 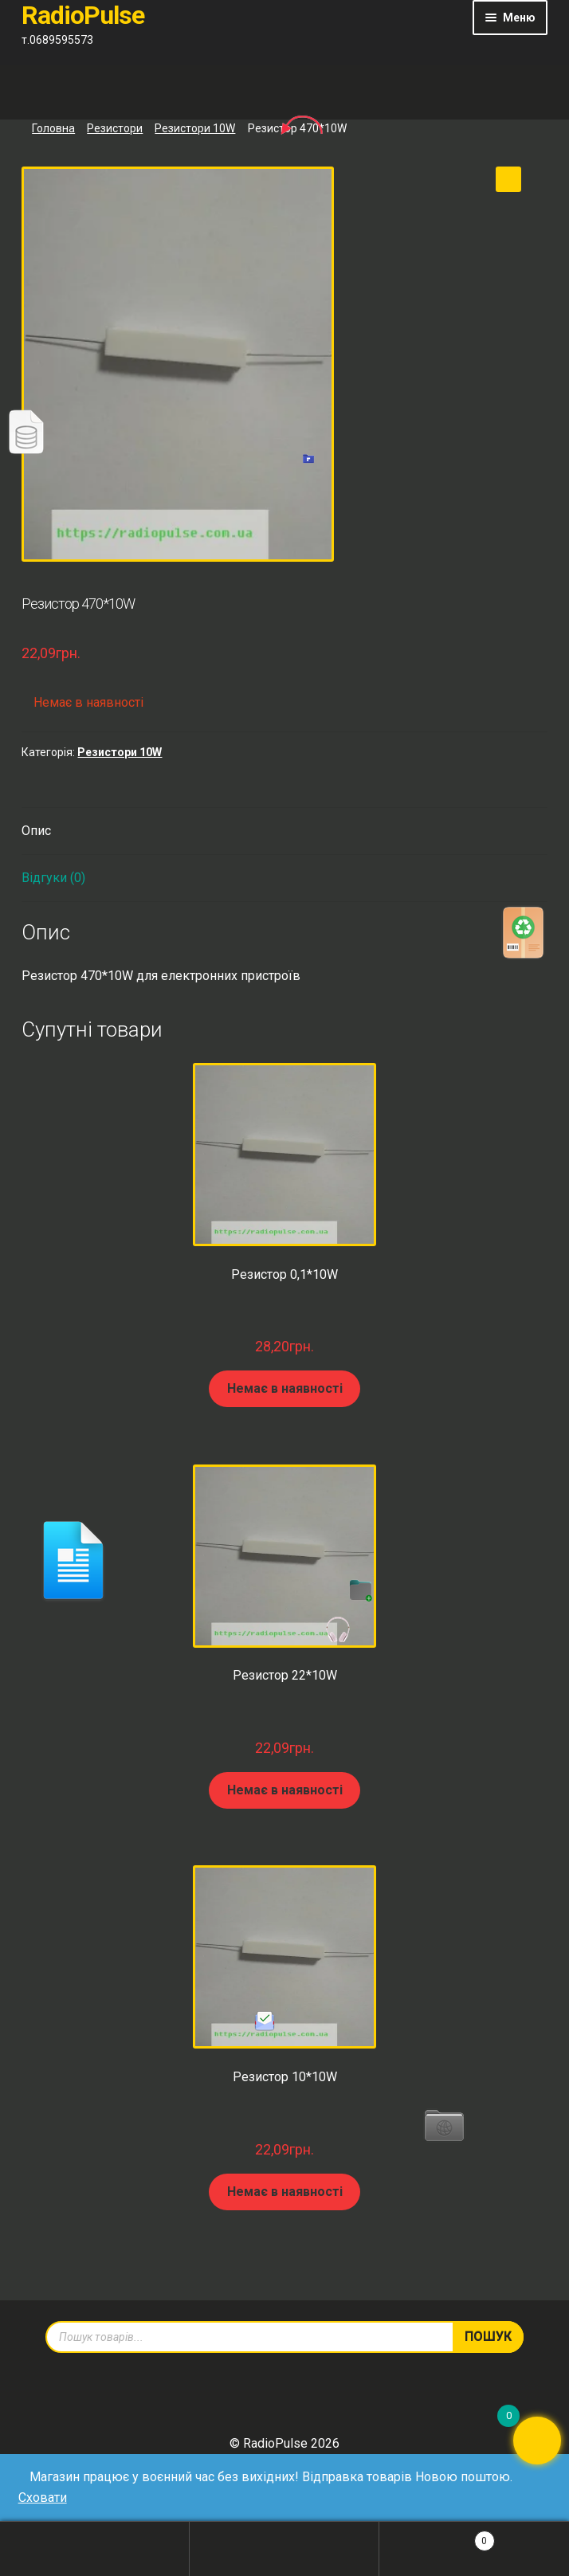 What do you see at coordinates (444, 2125) in the screenshot?
I see `folder containing html or web files` at bounding box center [444, 2125].